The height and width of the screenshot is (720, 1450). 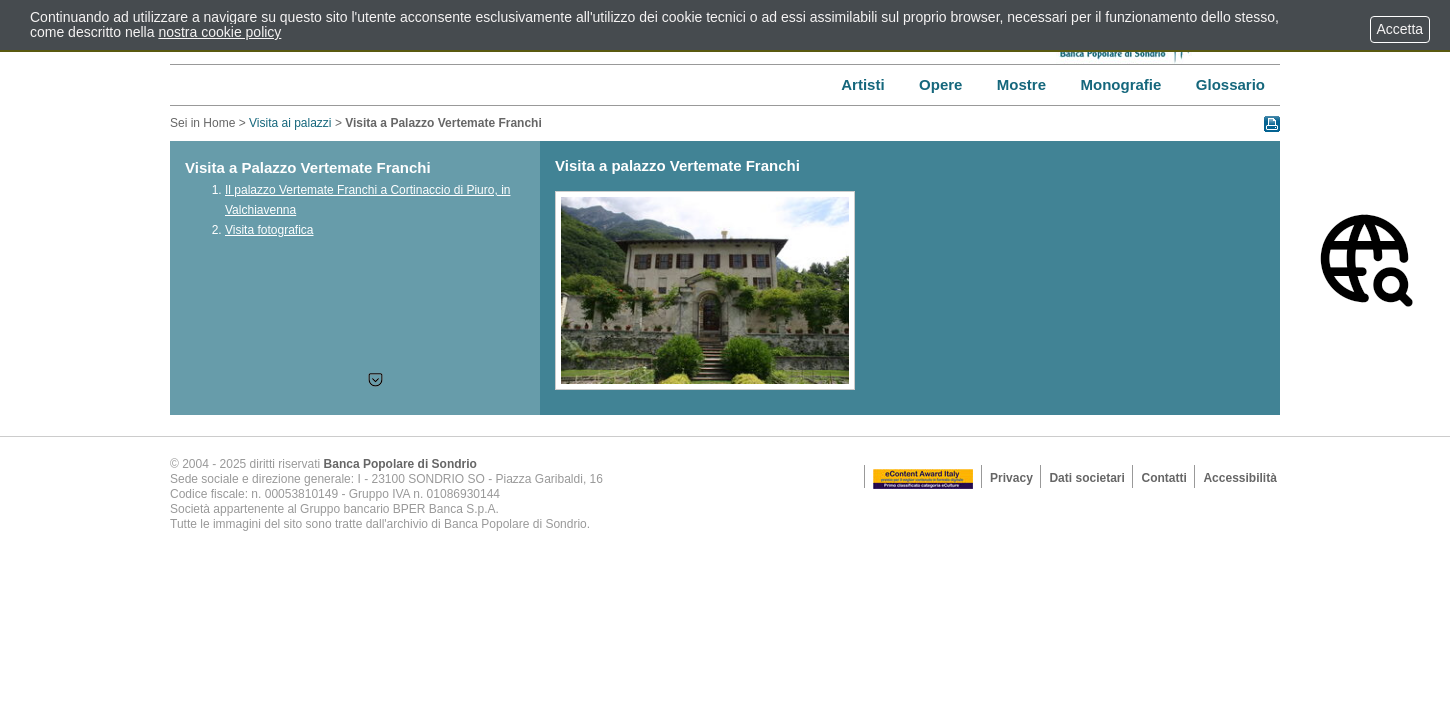 I want to click on search the web or browse the internet, so click(x=1364, y=258).